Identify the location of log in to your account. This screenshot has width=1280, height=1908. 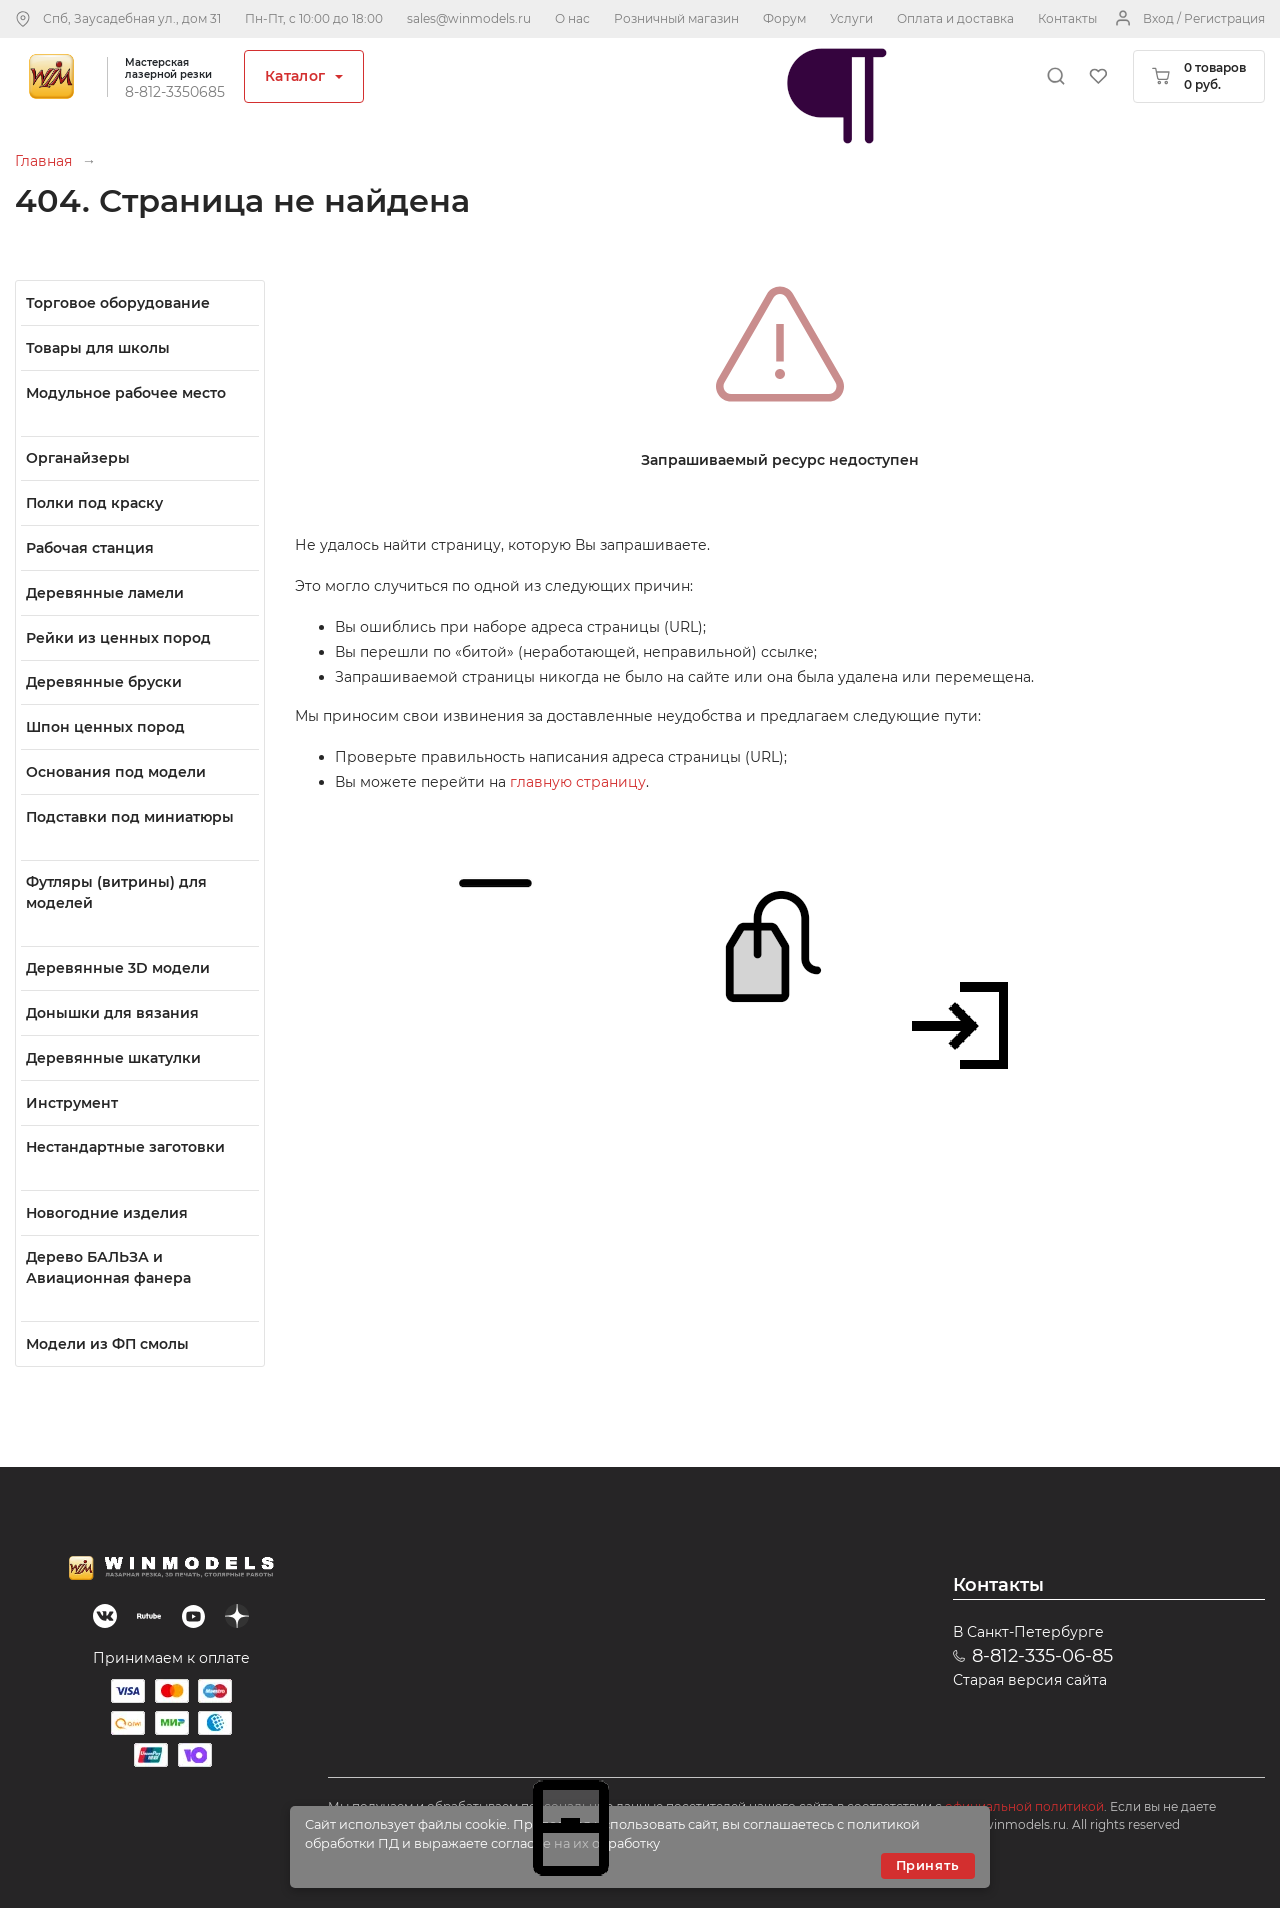
(960, 1026).